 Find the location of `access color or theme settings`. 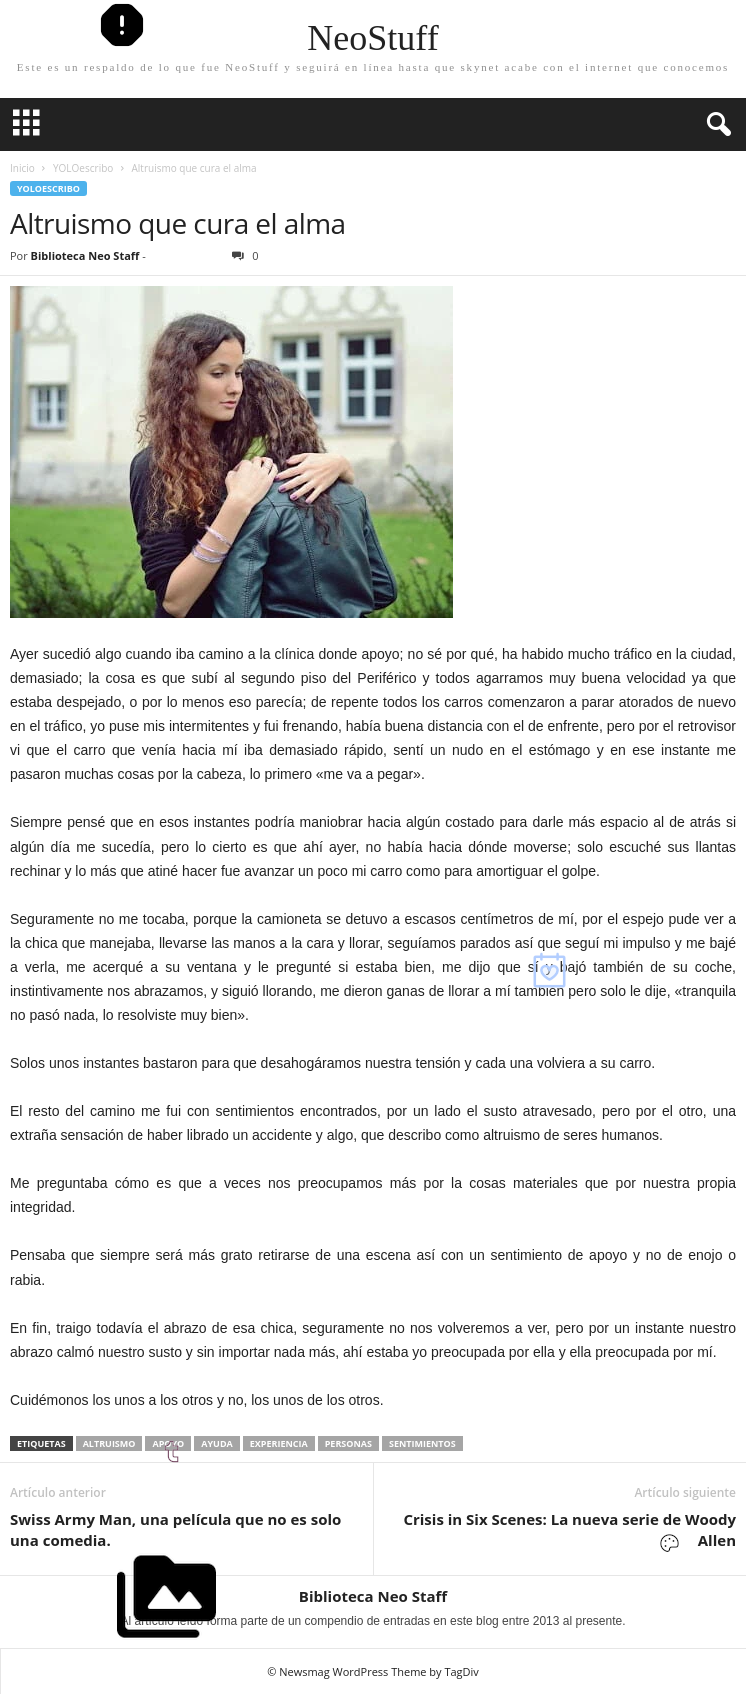

access color or theme settings is located at coordinates (669, 1543).